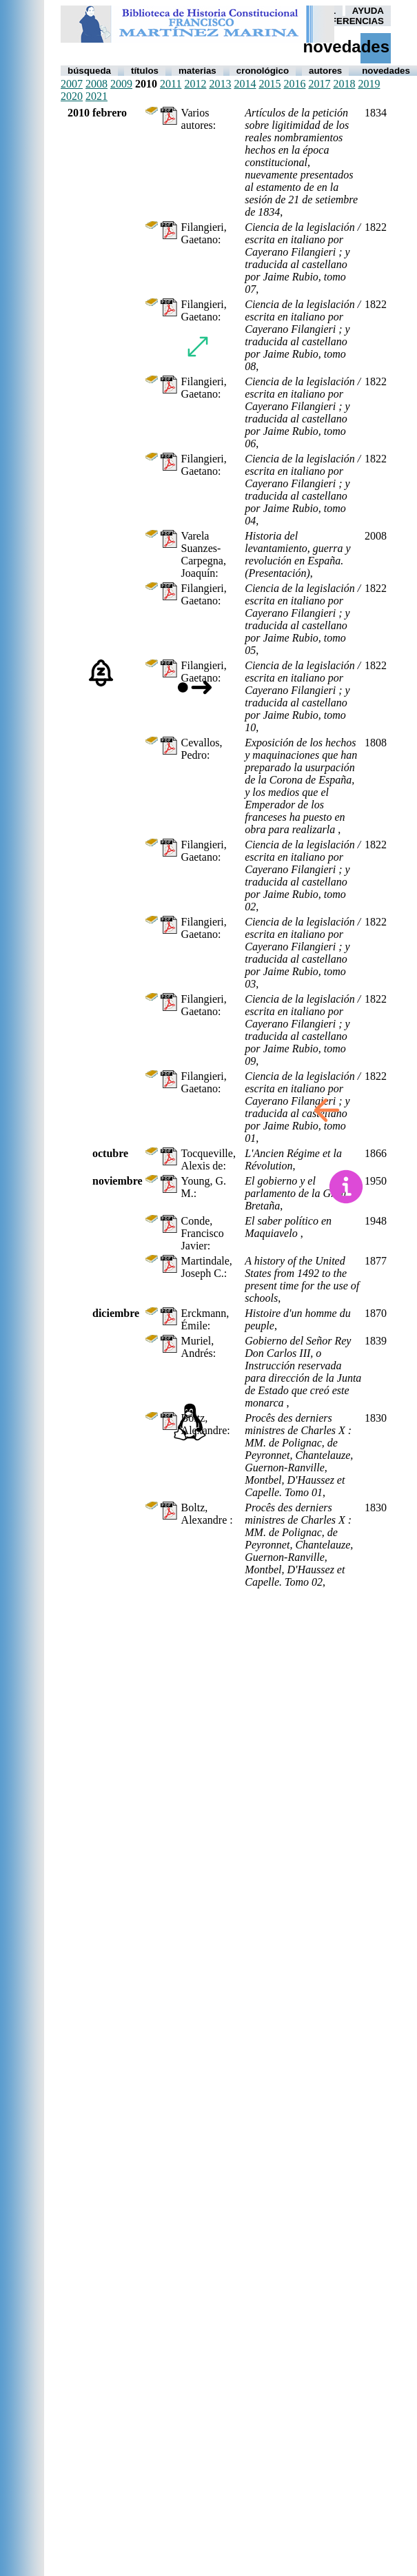 This screenshot has height=2576, width=417. Describe the element at coordinates (346, 1187) in the screenshot. I see `view more information or details` at that location.